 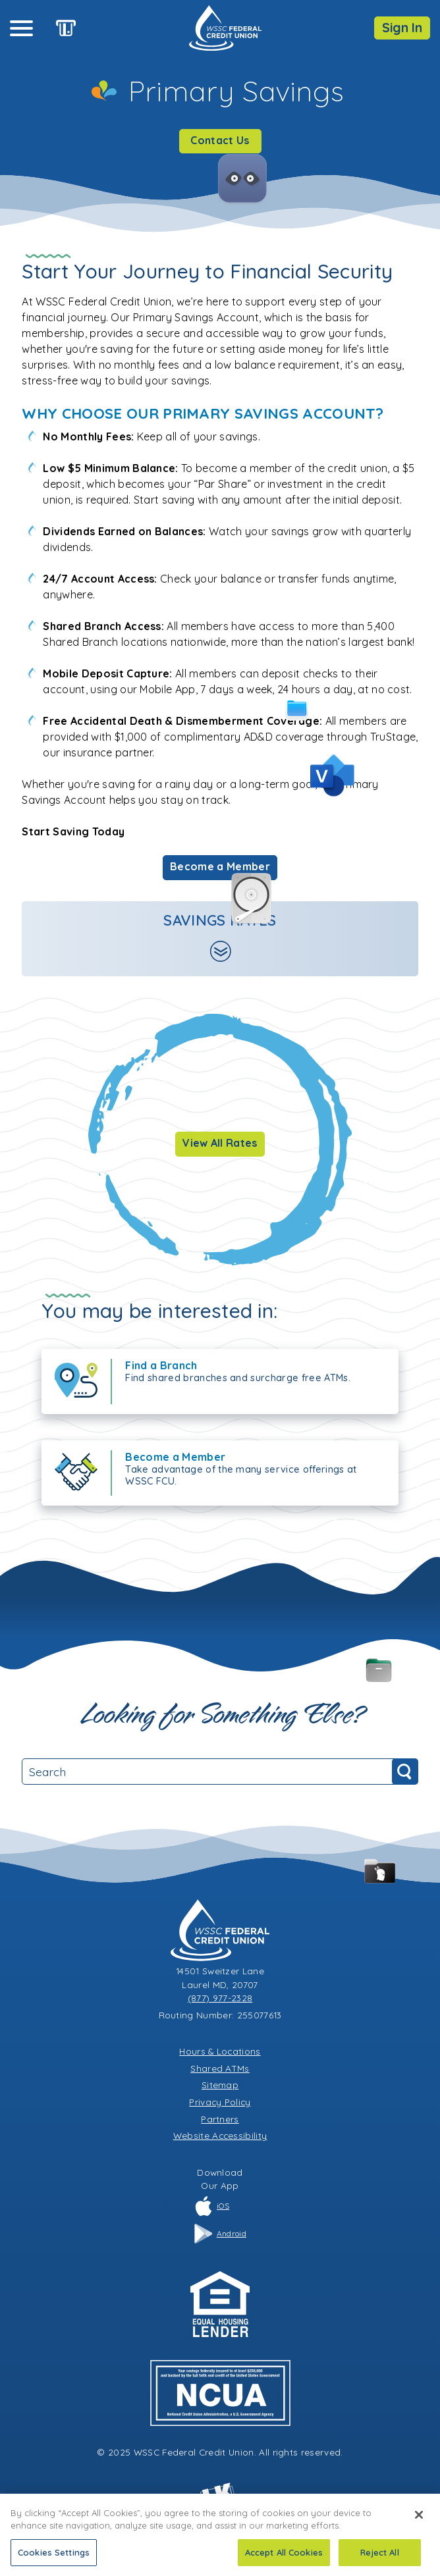 I want to click on open Microsoft Visio application, so click(x=333, y=776).